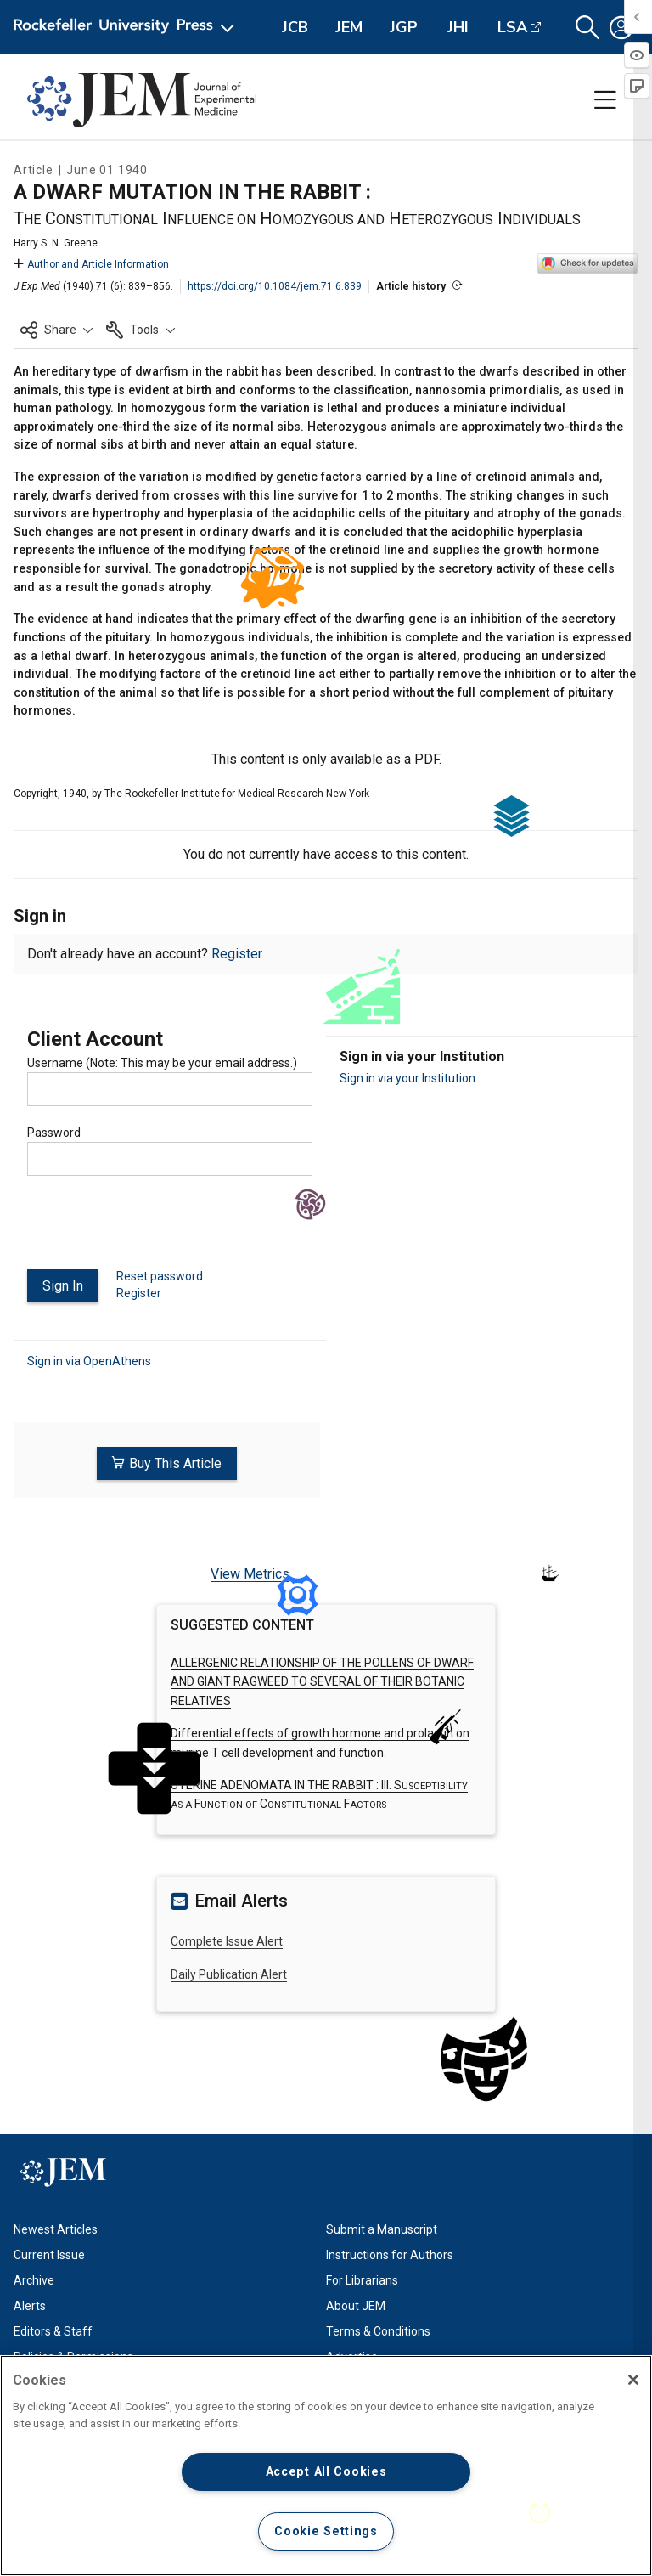  Describe the element at coordinates (273, 577) in the screenshot. I see `indicates a cooling effect or freeze ability wearing off` at that location.